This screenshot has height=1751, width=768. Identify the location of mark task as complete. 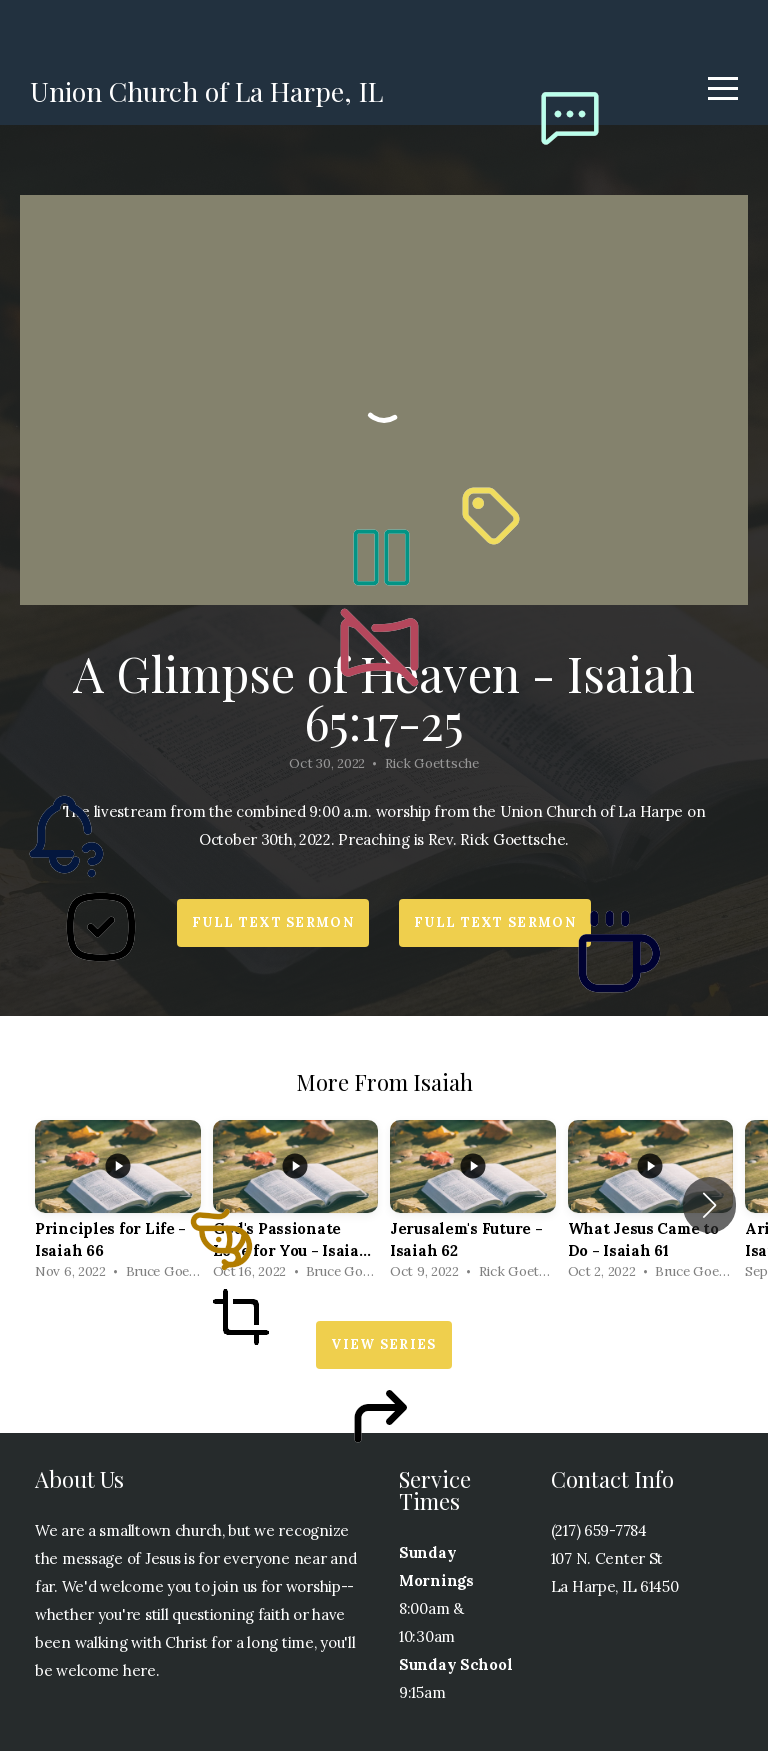
(101, 927).